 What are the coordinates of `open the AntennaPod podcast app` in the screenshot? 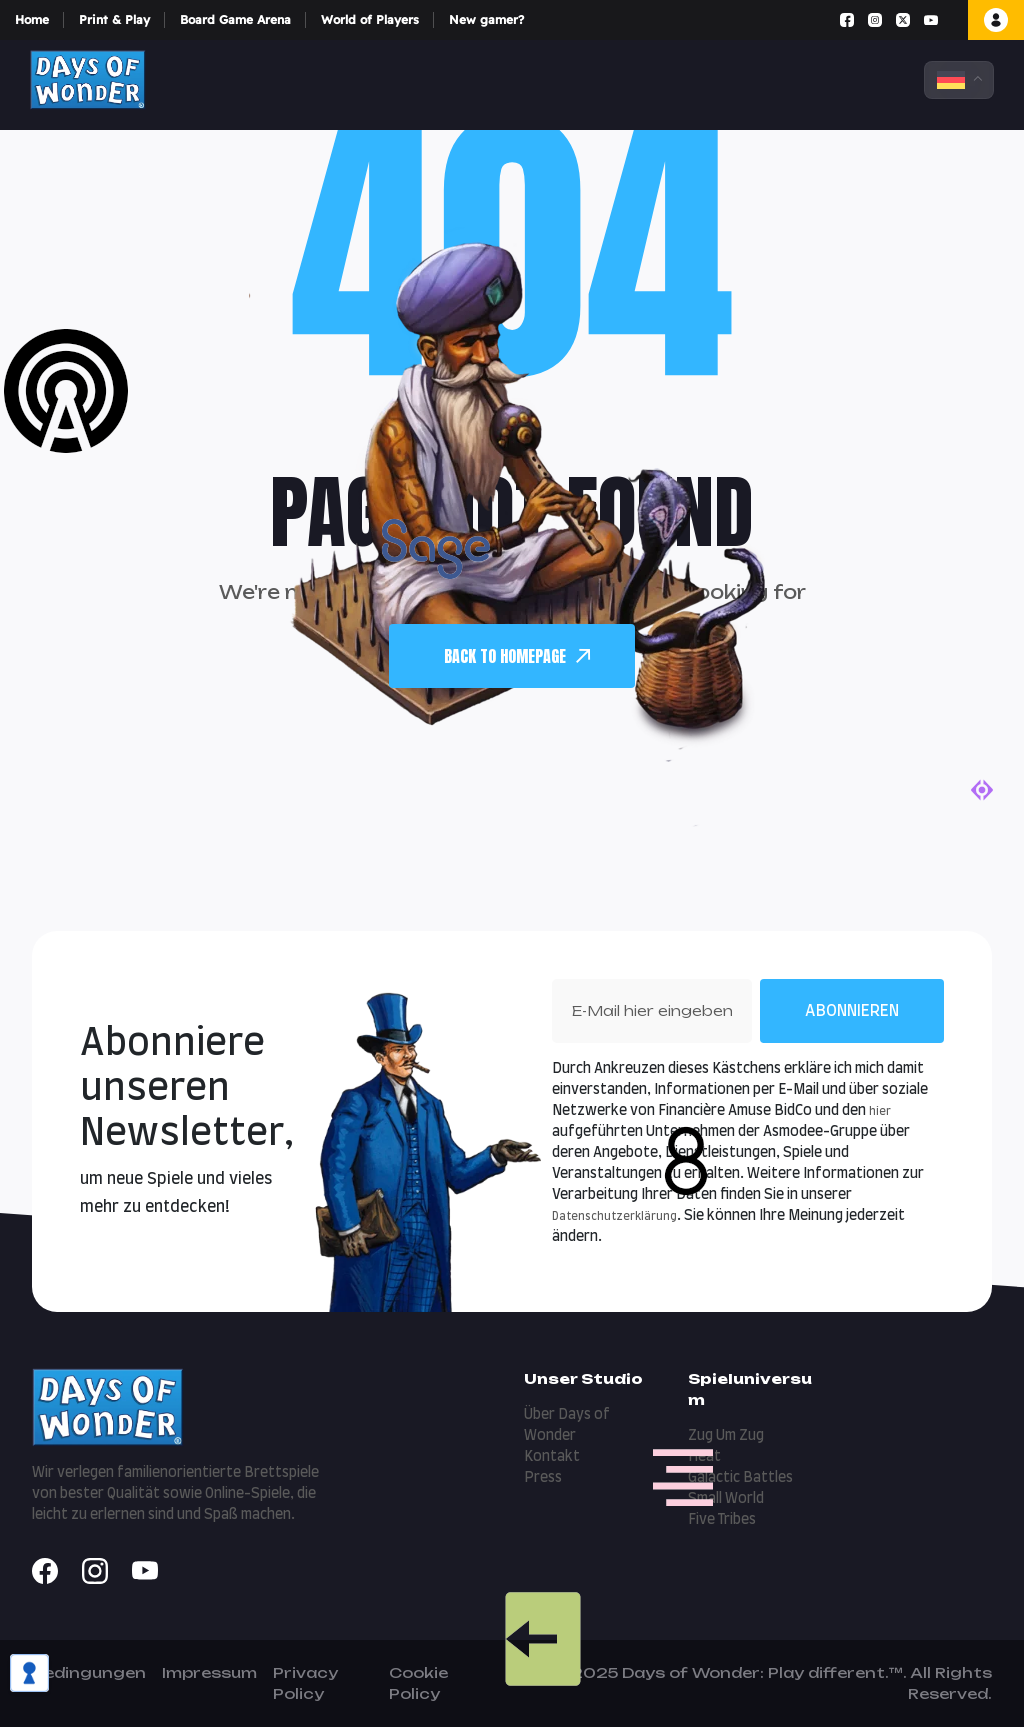 It's located at (66, 391).